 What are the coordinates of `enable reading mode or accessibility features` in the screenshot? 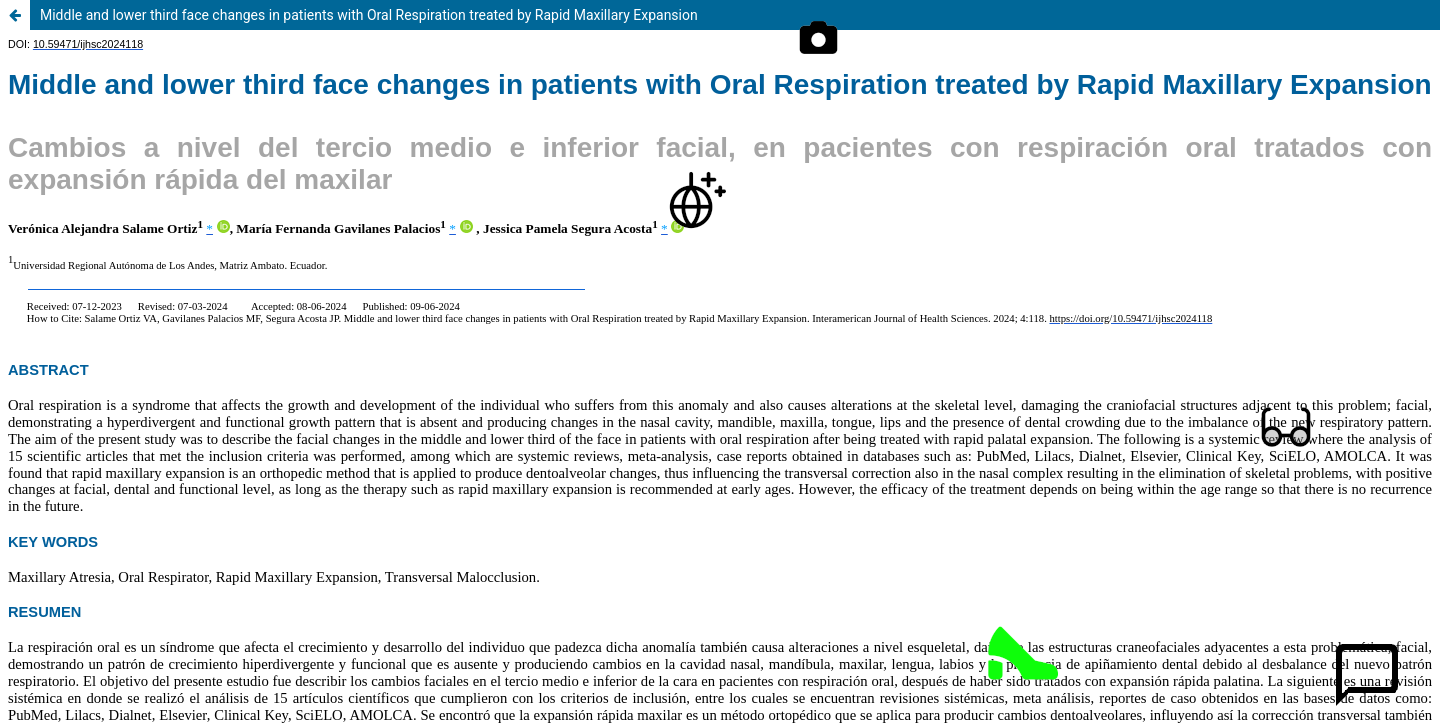 It's located at (1286, 428).